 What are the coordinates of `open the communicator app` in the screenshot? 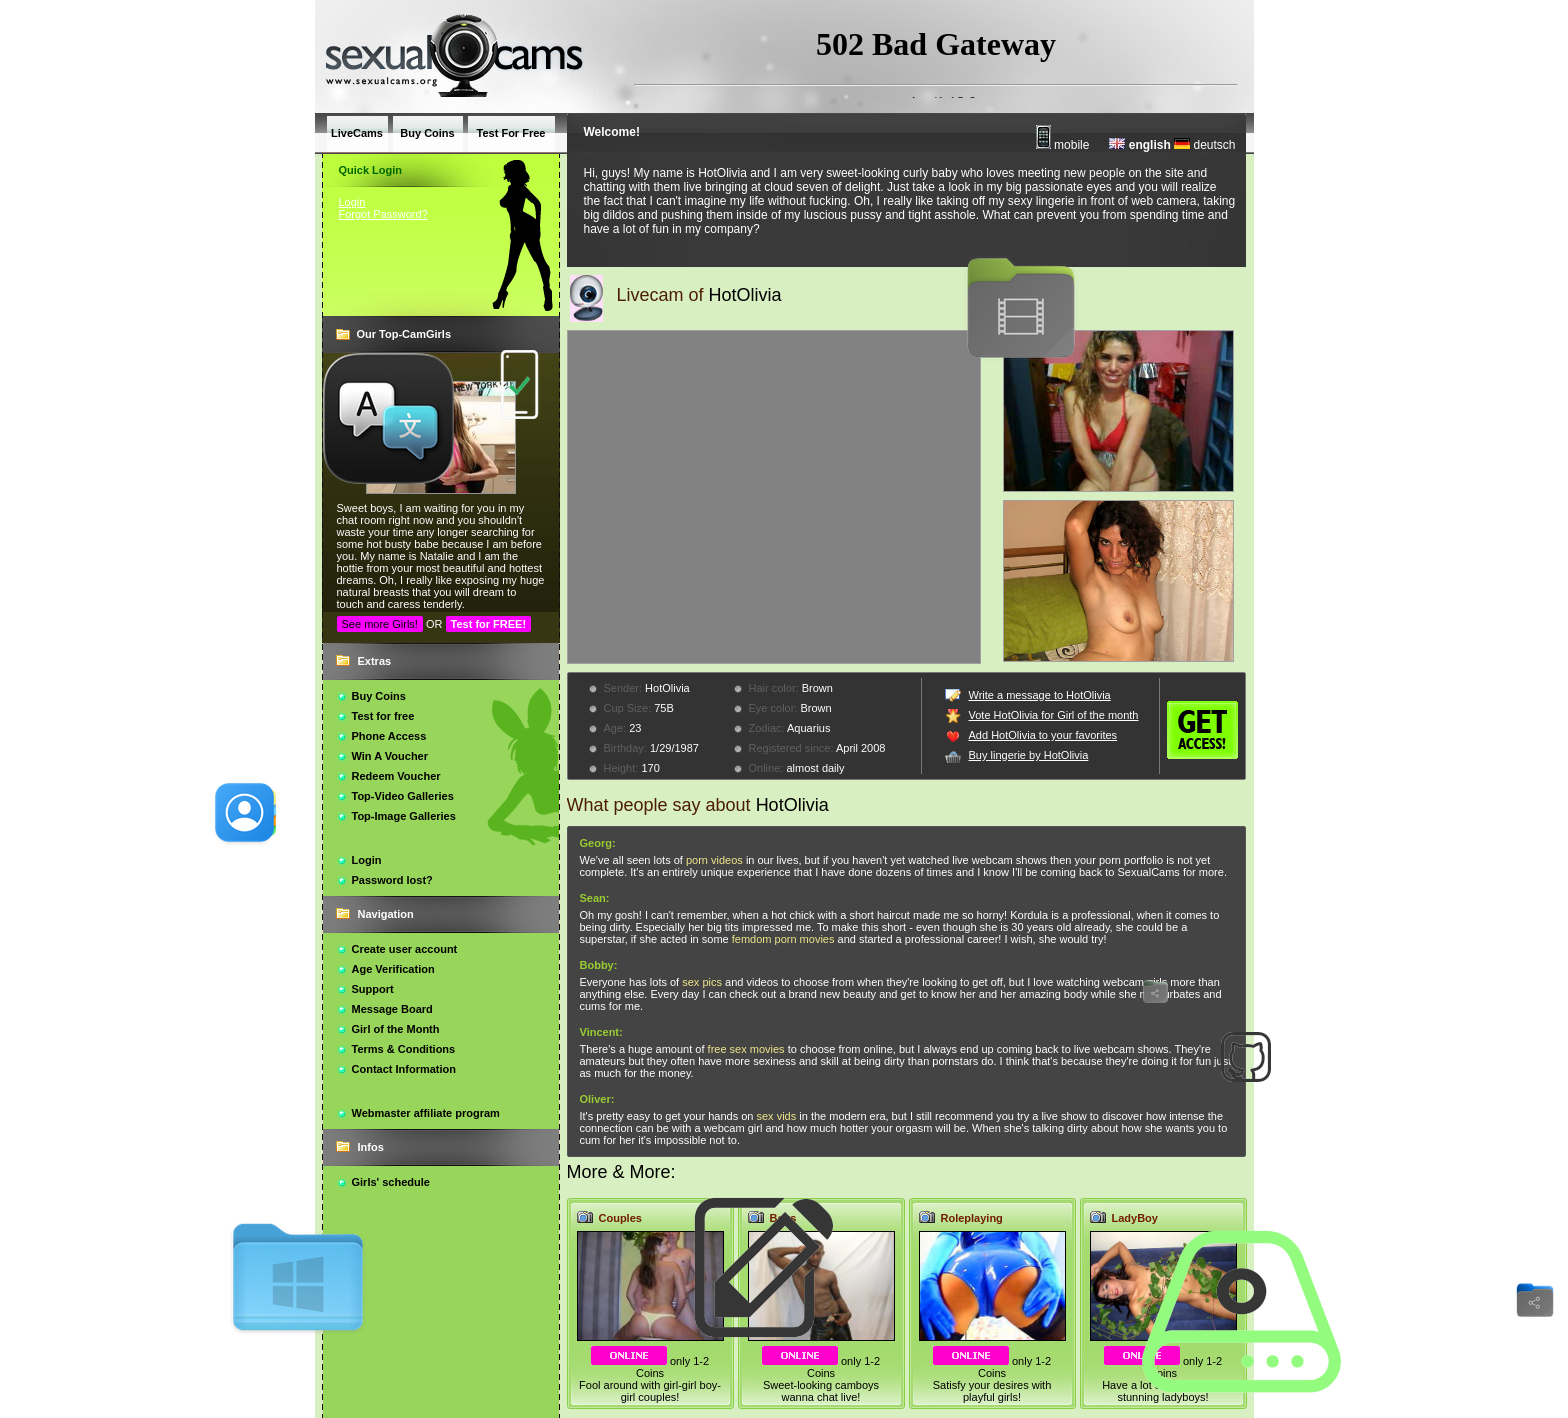 It's located at (244, 812).